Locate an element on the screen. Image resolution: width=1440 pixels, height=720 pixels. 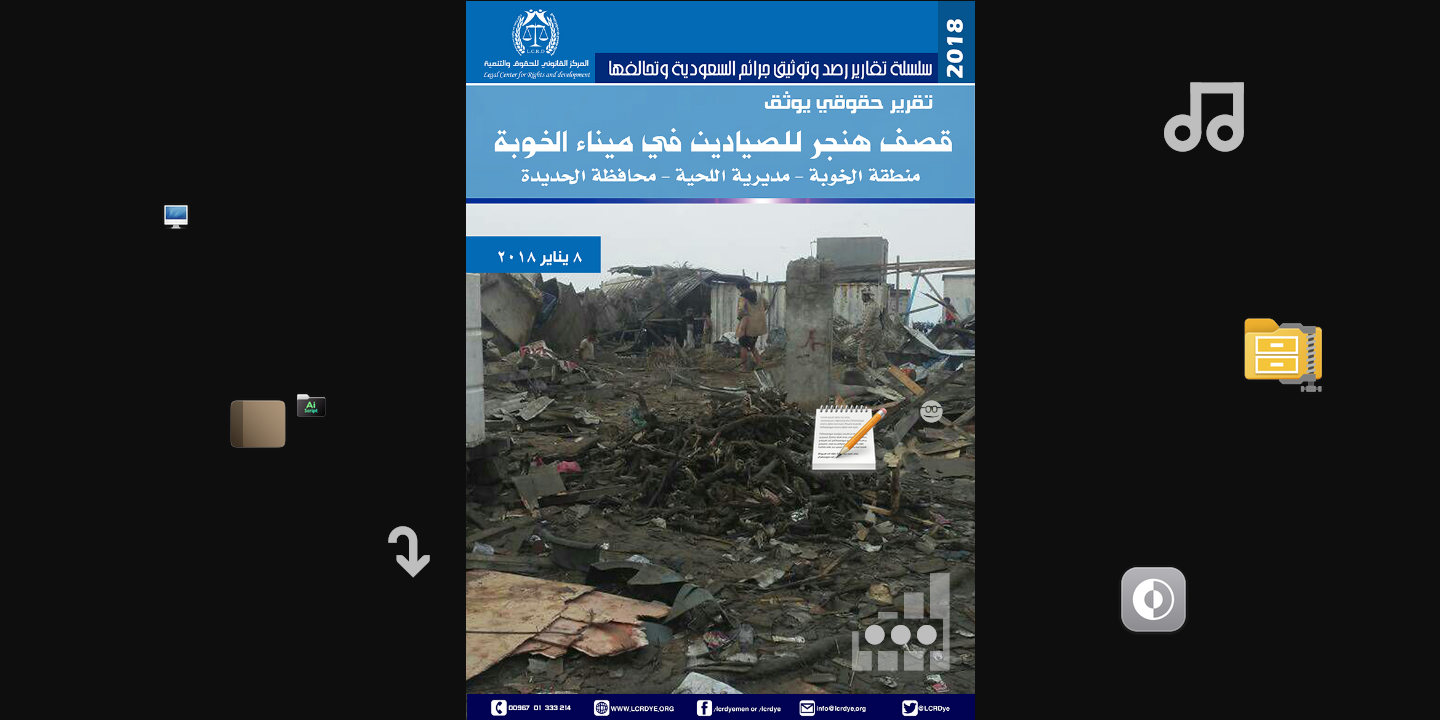
jump to a specific location or section is located at coordinates (409, 551).